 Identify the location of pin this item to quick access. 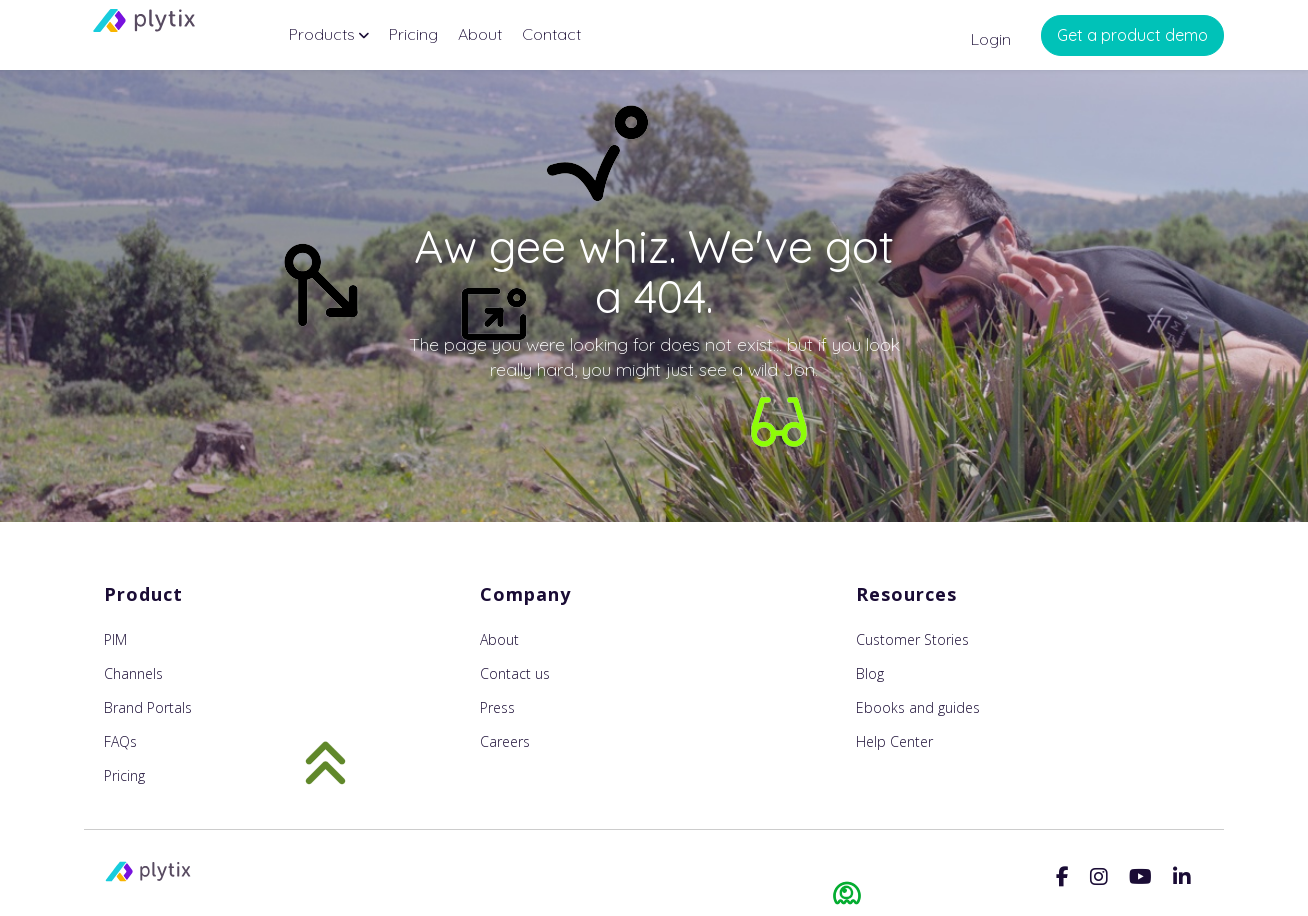
(494, 314).